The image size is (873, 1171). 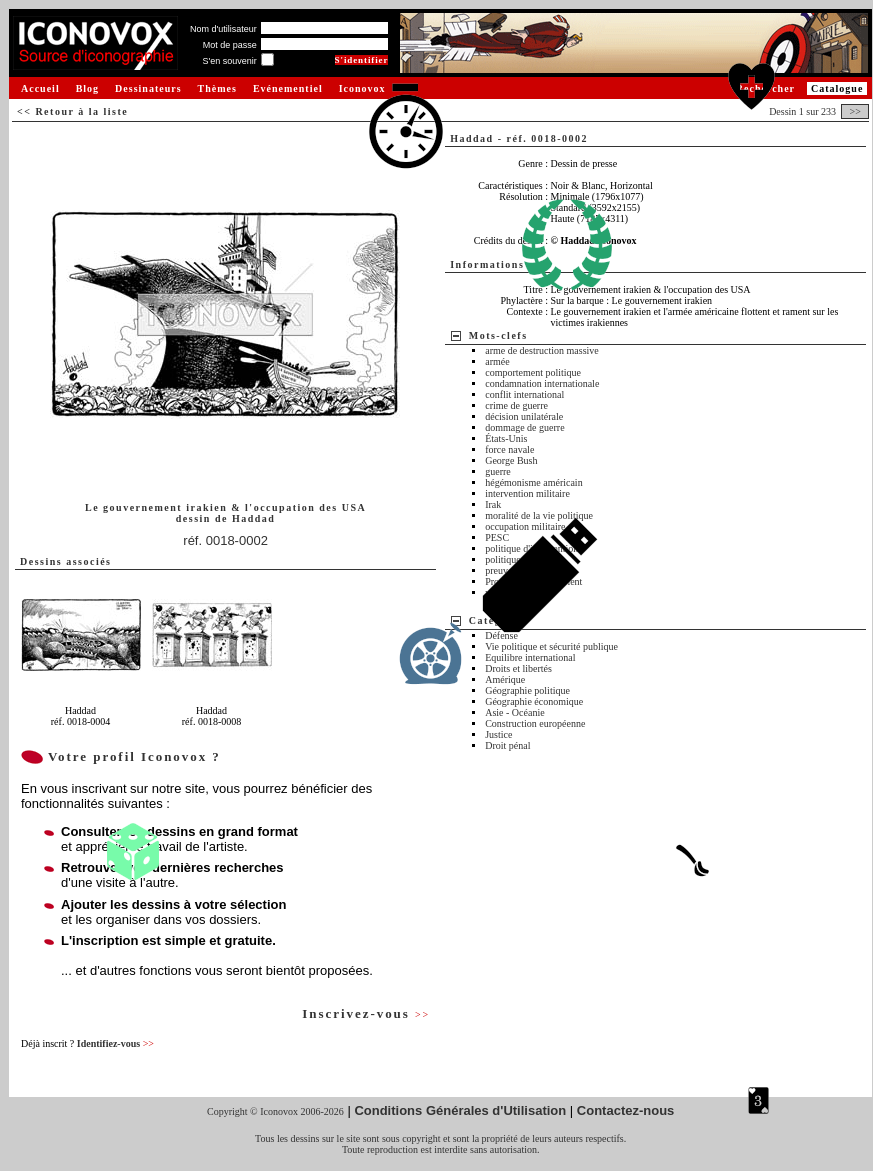 What do you see at coordinates (758, 1100) in the screenshot?
I see `play the three of hearts card` at bounding box center [758, 1100].